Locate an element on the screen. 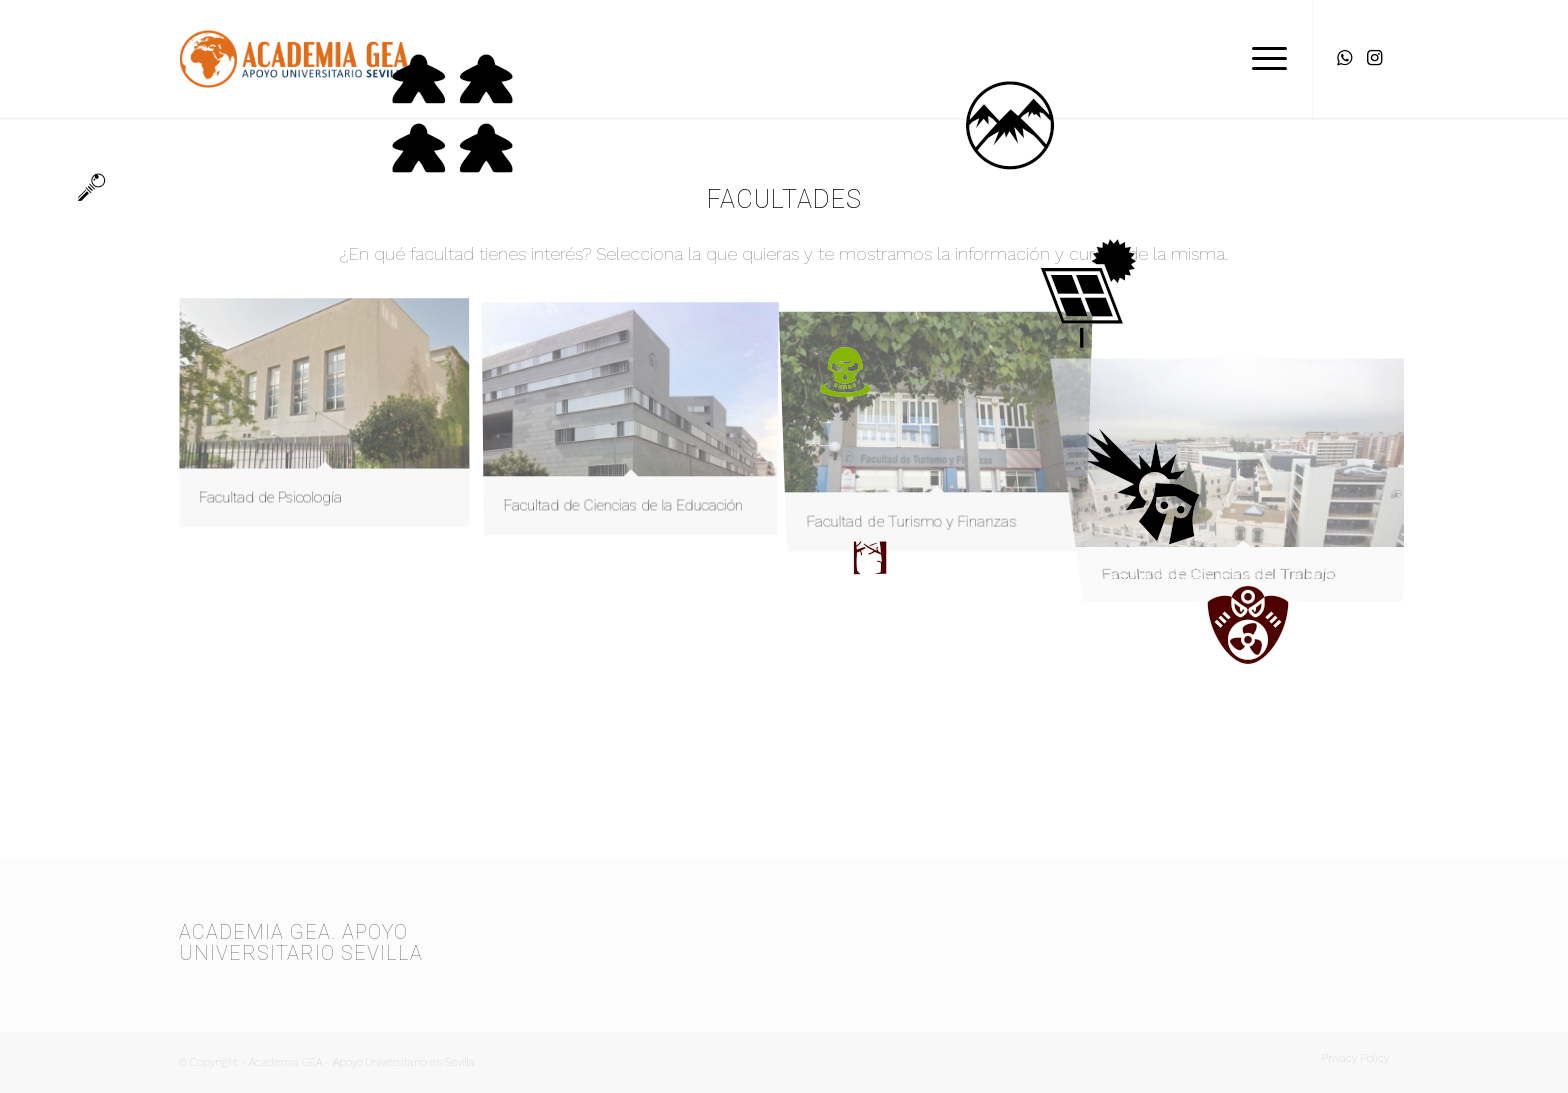 The height and width of the screenshot is (1093, 1568). indicates critical hit or headshot damage is located at coordinates (1143, 486).